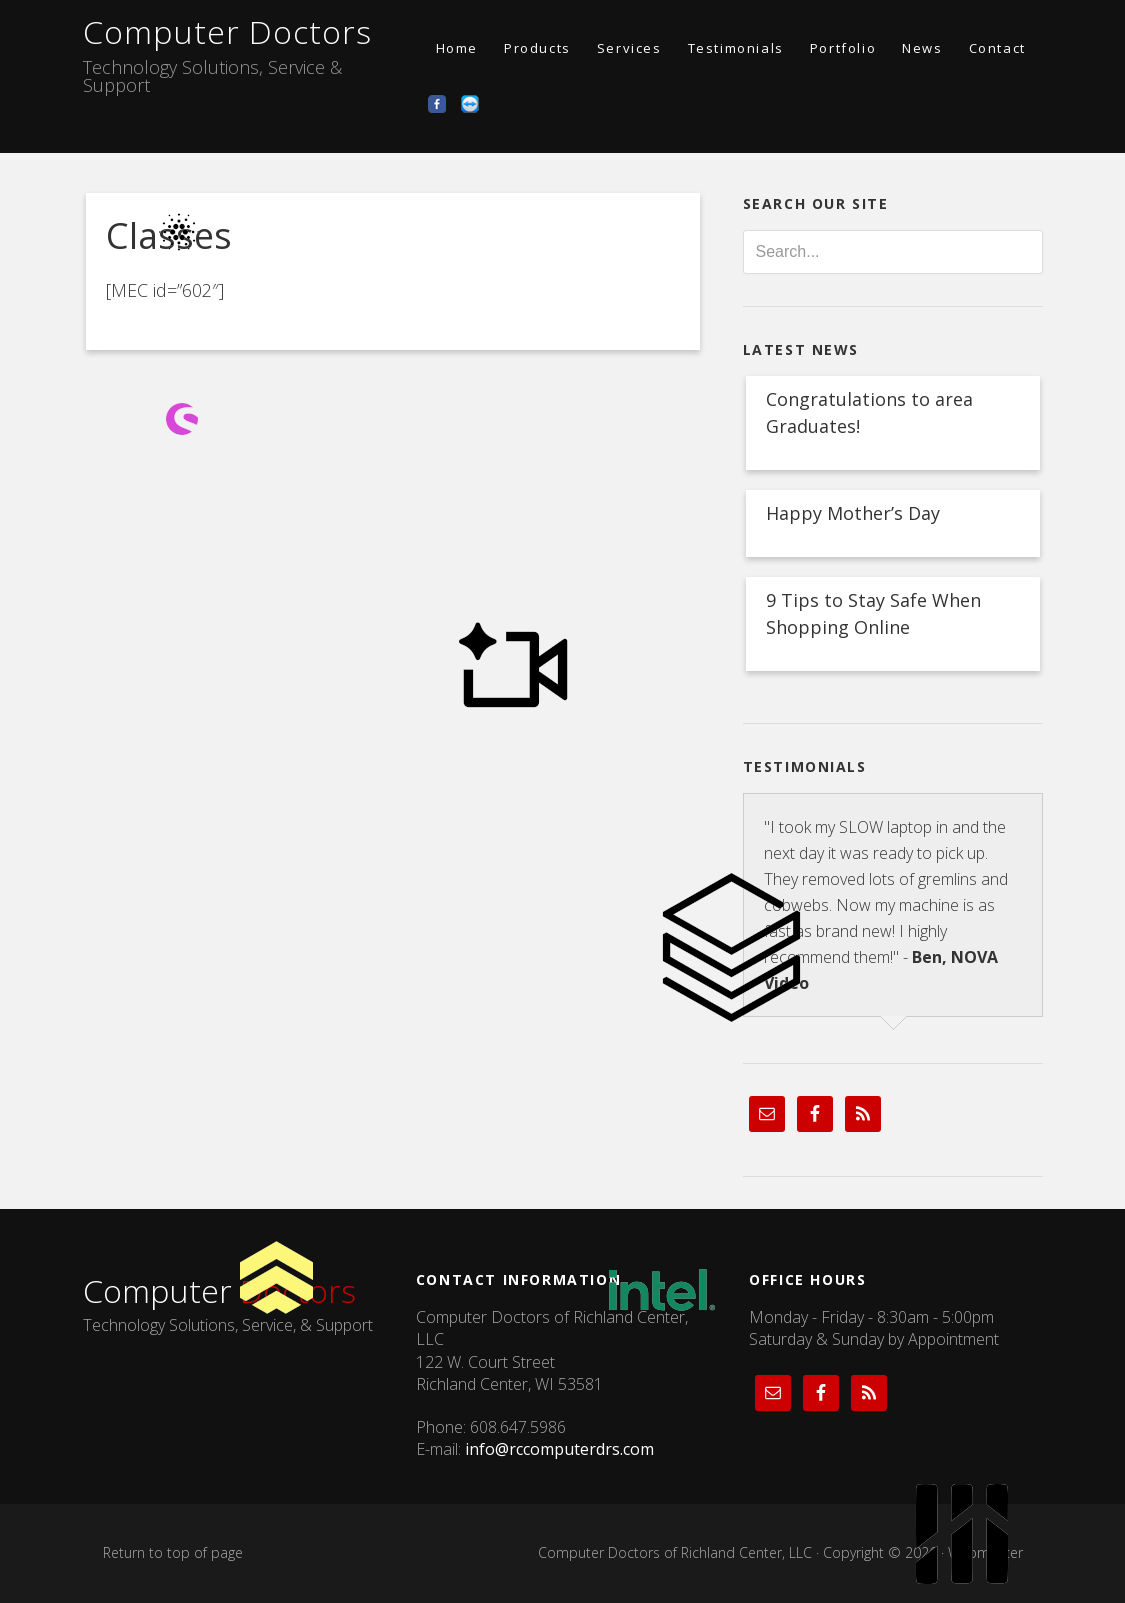  I want to click on Shopware e-commerce platform logo, so click(182, 419).